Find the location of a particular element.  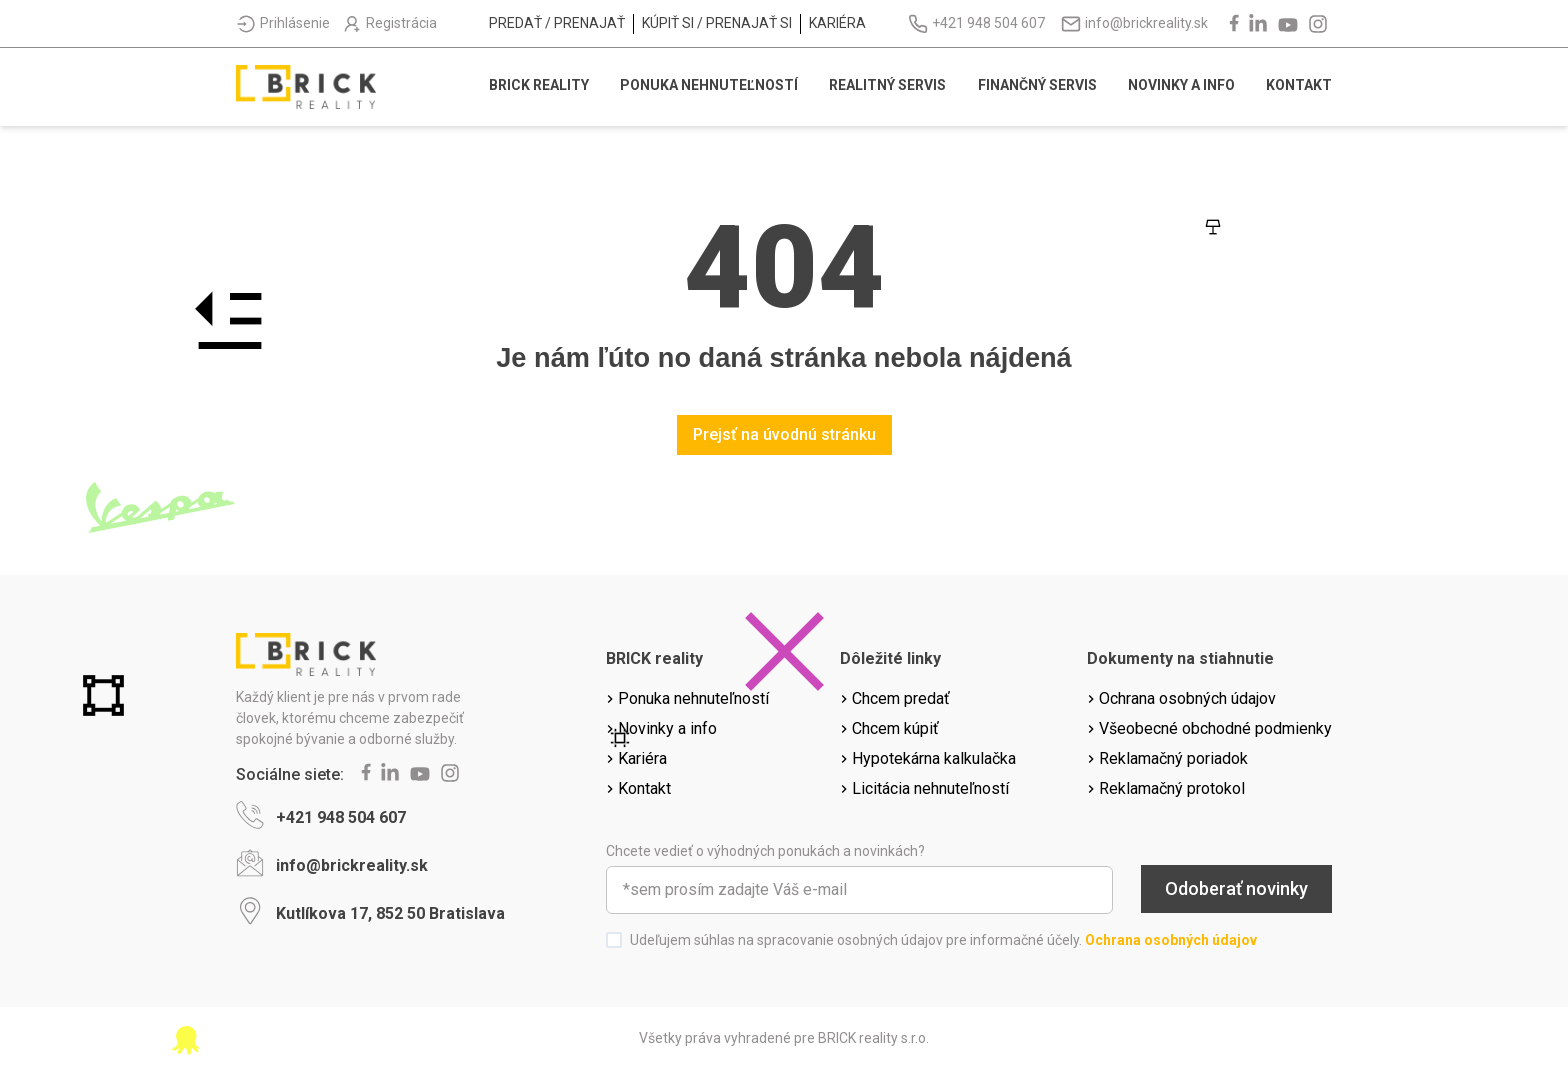

vespa brand logo is located at coordinates (160, 507).